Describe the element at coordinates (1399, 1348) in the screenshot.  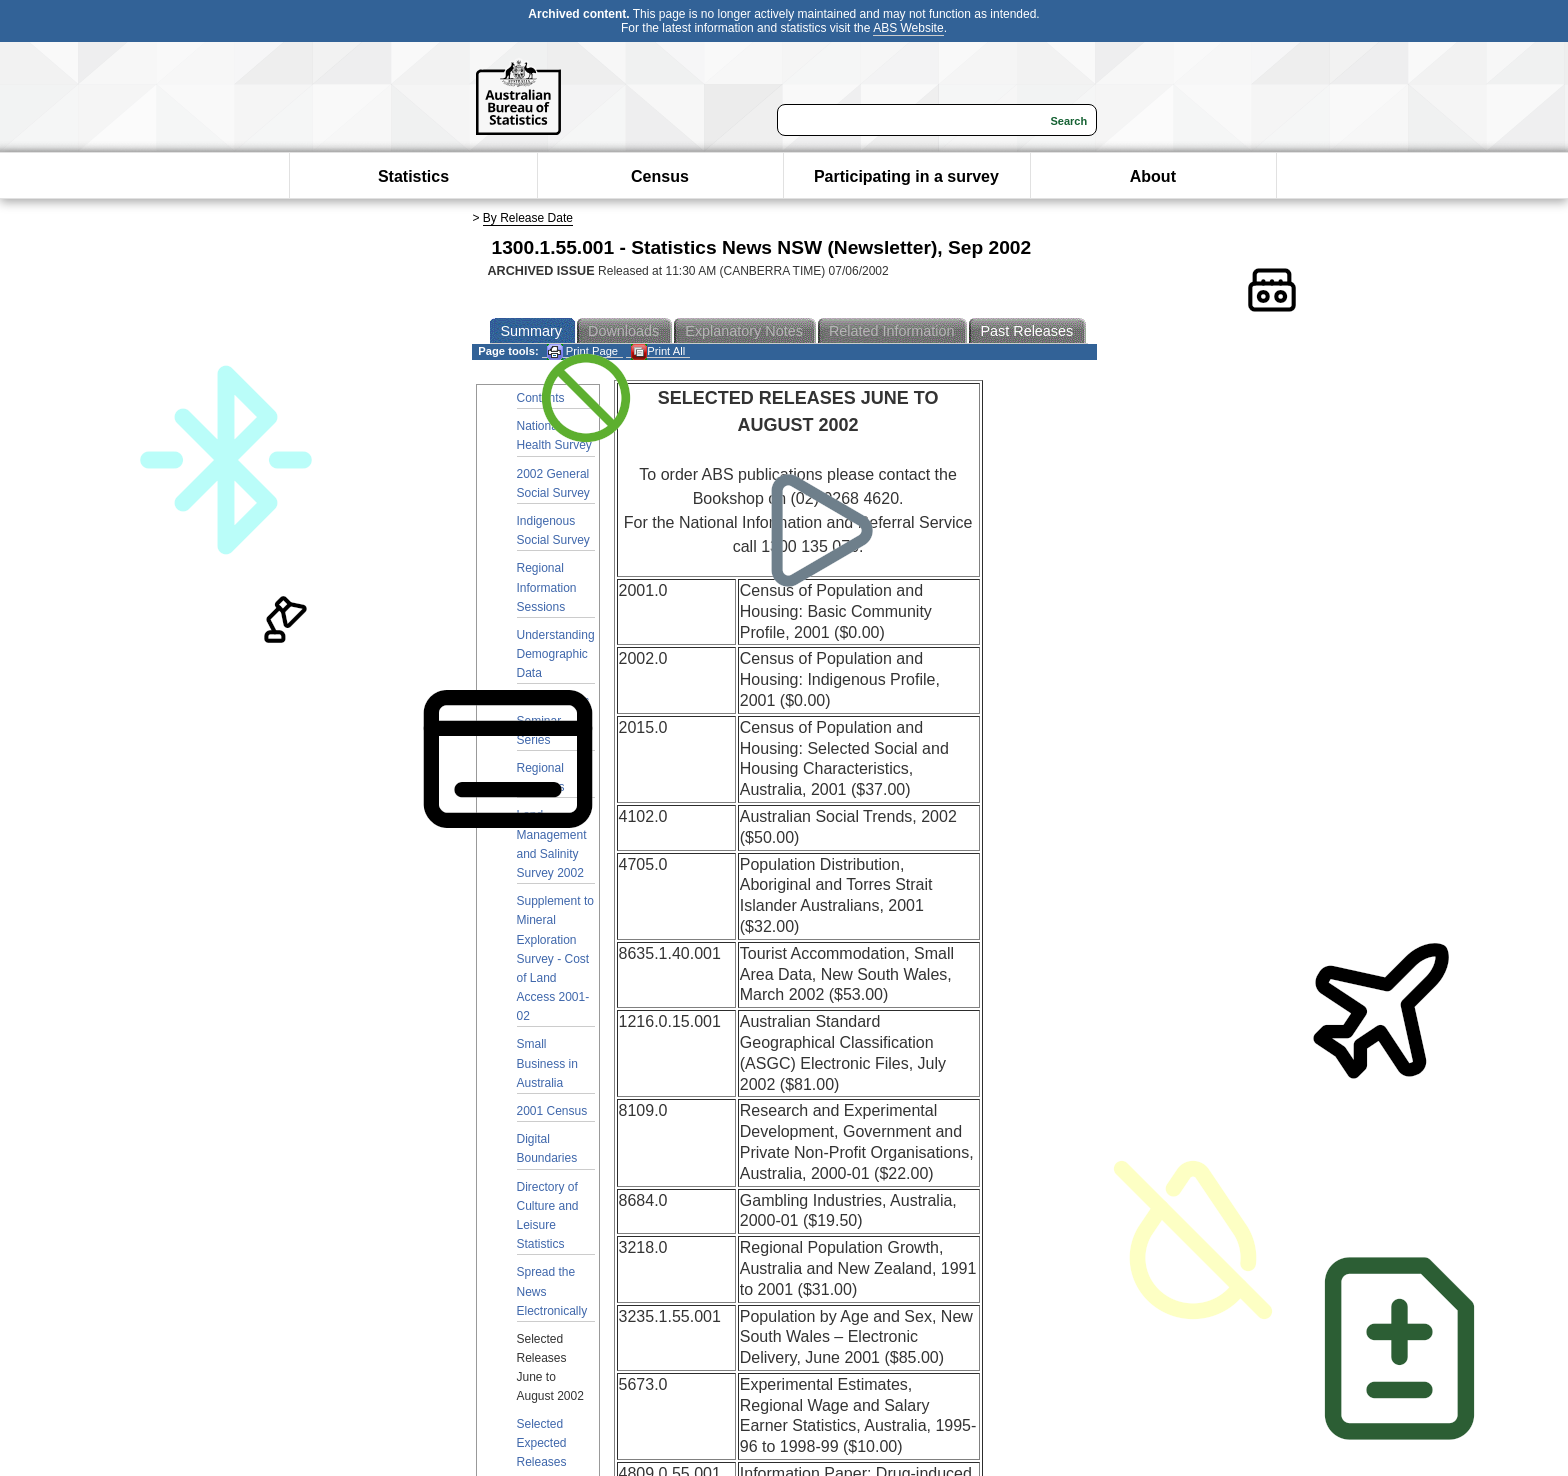
I see `view file differences or changes` at that location.